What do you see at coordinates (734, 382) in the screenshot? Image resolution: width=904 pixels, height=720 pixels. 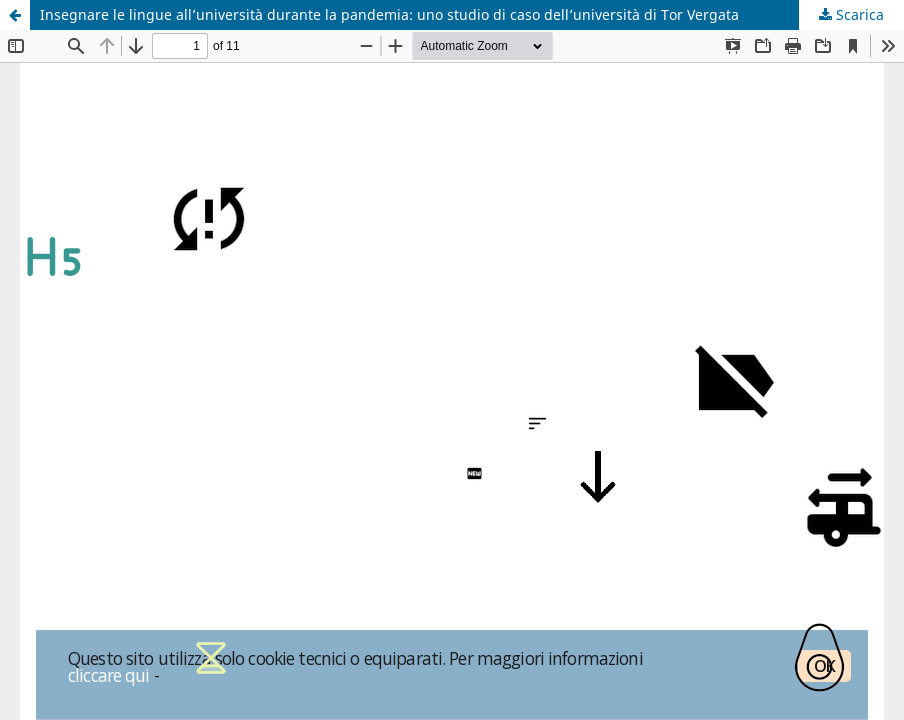 I see `remove a label or tag` at bounding box center [734, 382].